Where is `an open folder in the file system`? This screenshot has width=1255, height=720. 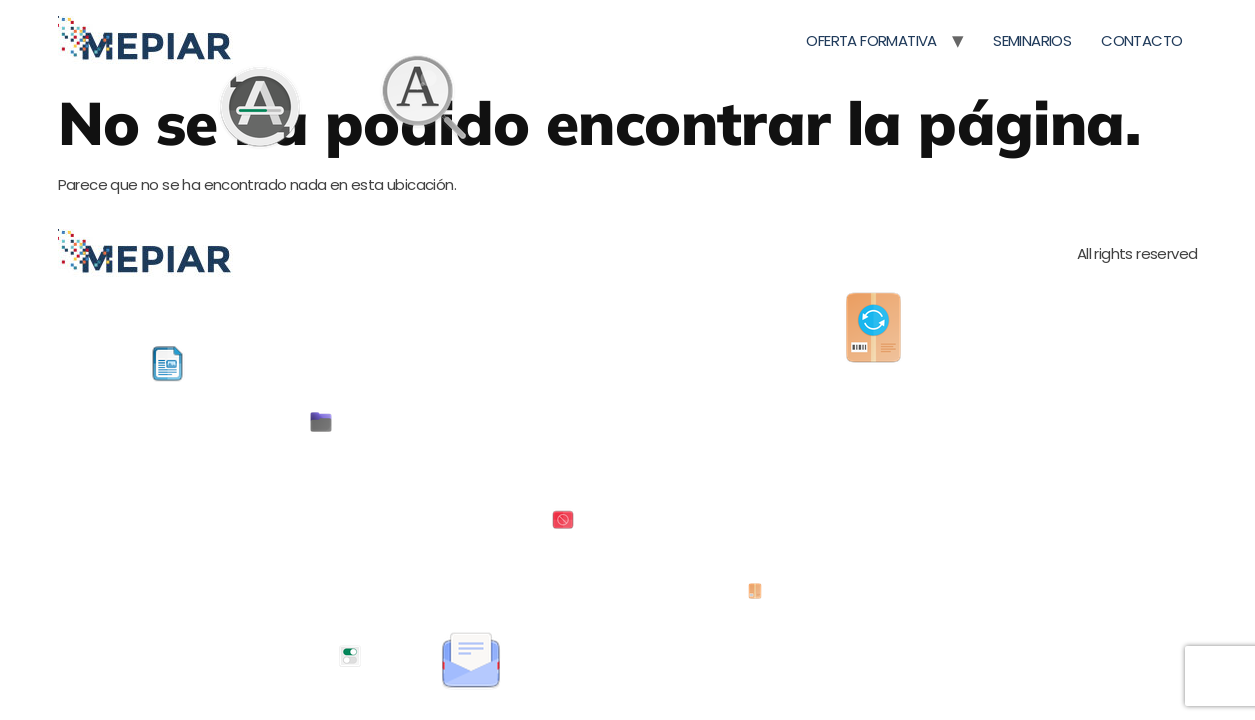
an open folder in the file system is located at coordinates (321, 422).